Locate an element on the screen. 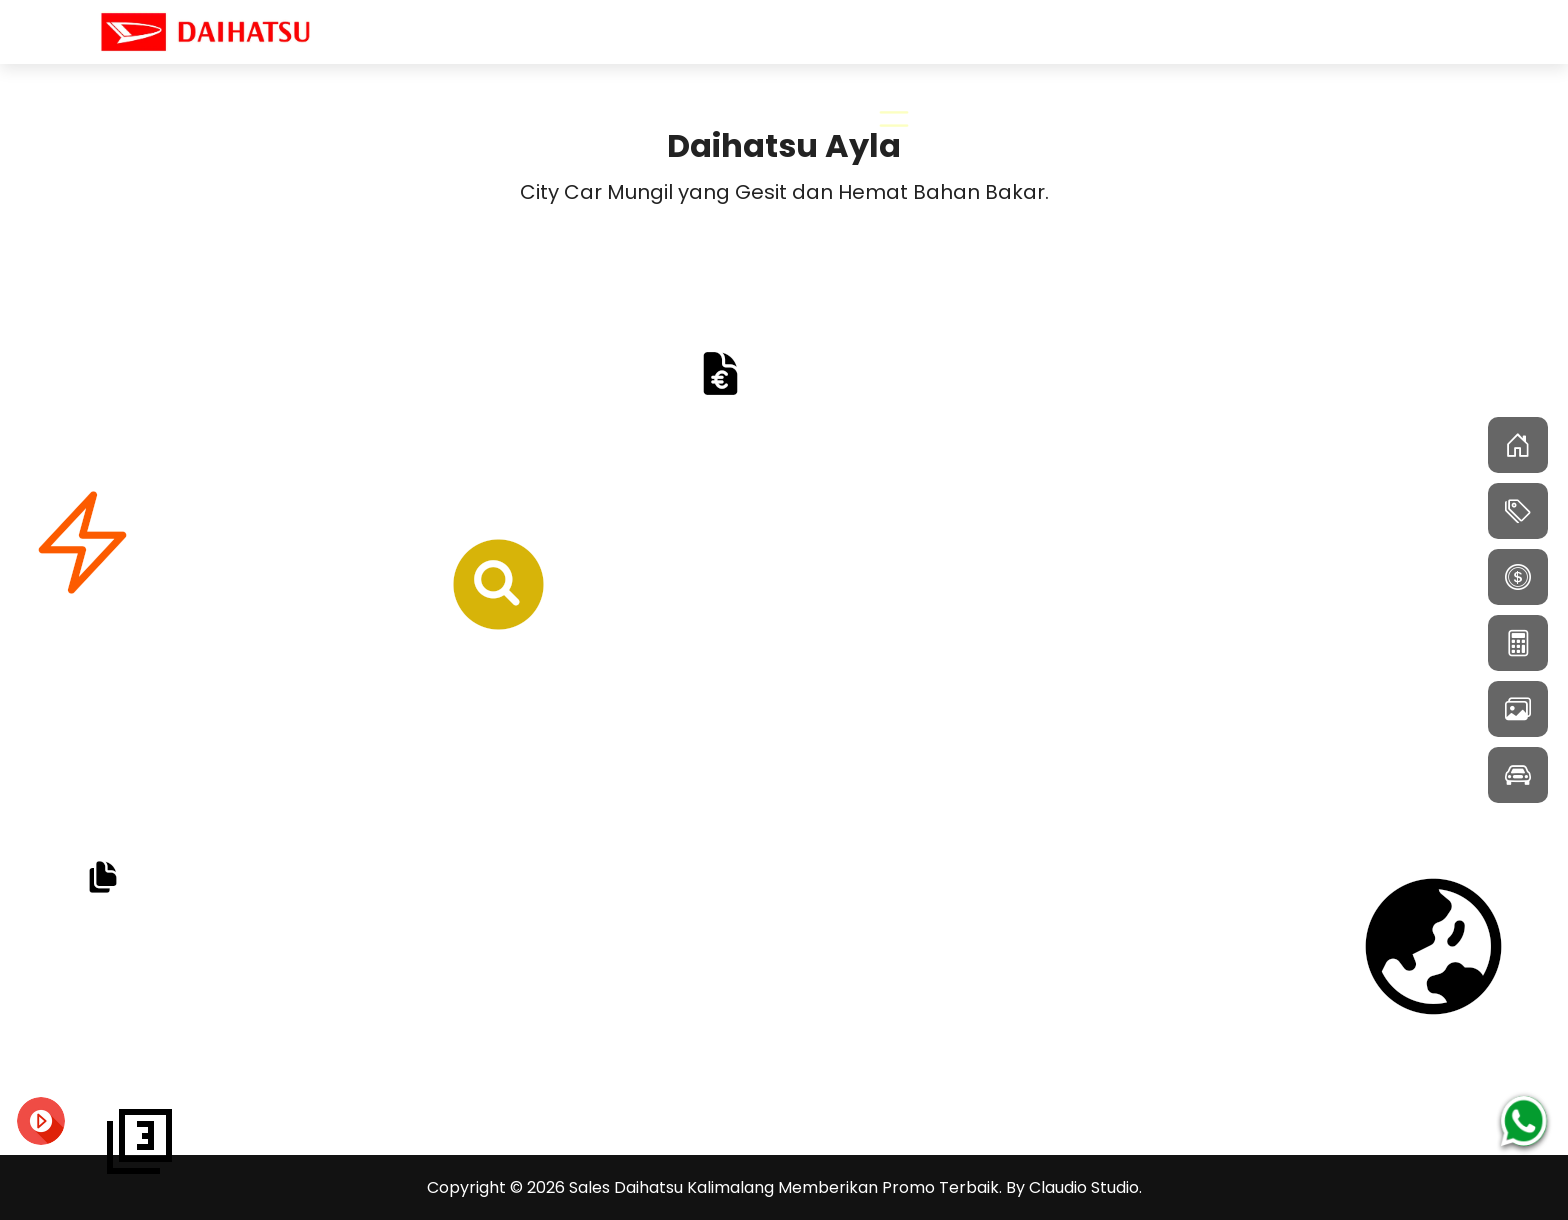  view asia-australia region settings is located at coordinates (1433, 946).